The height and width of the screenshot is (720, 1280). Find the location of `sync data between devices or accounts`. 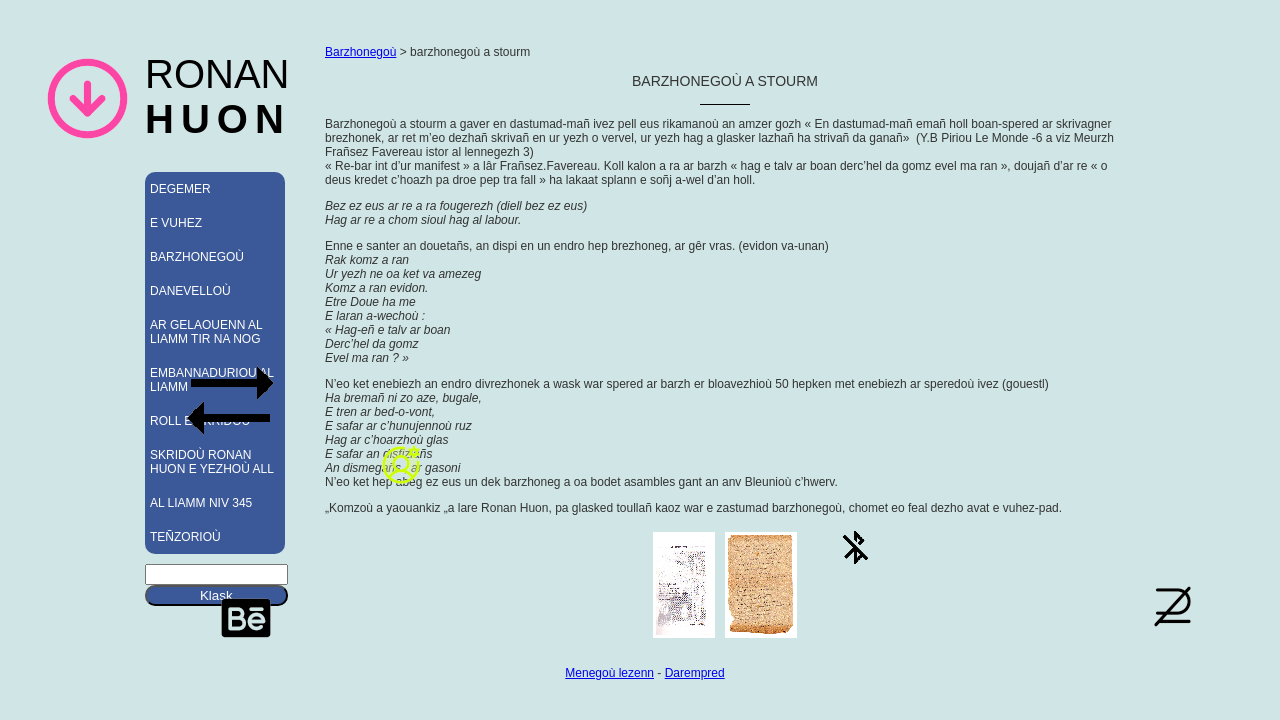

sync data between devices or accounts is located at coordinates (230, 400).